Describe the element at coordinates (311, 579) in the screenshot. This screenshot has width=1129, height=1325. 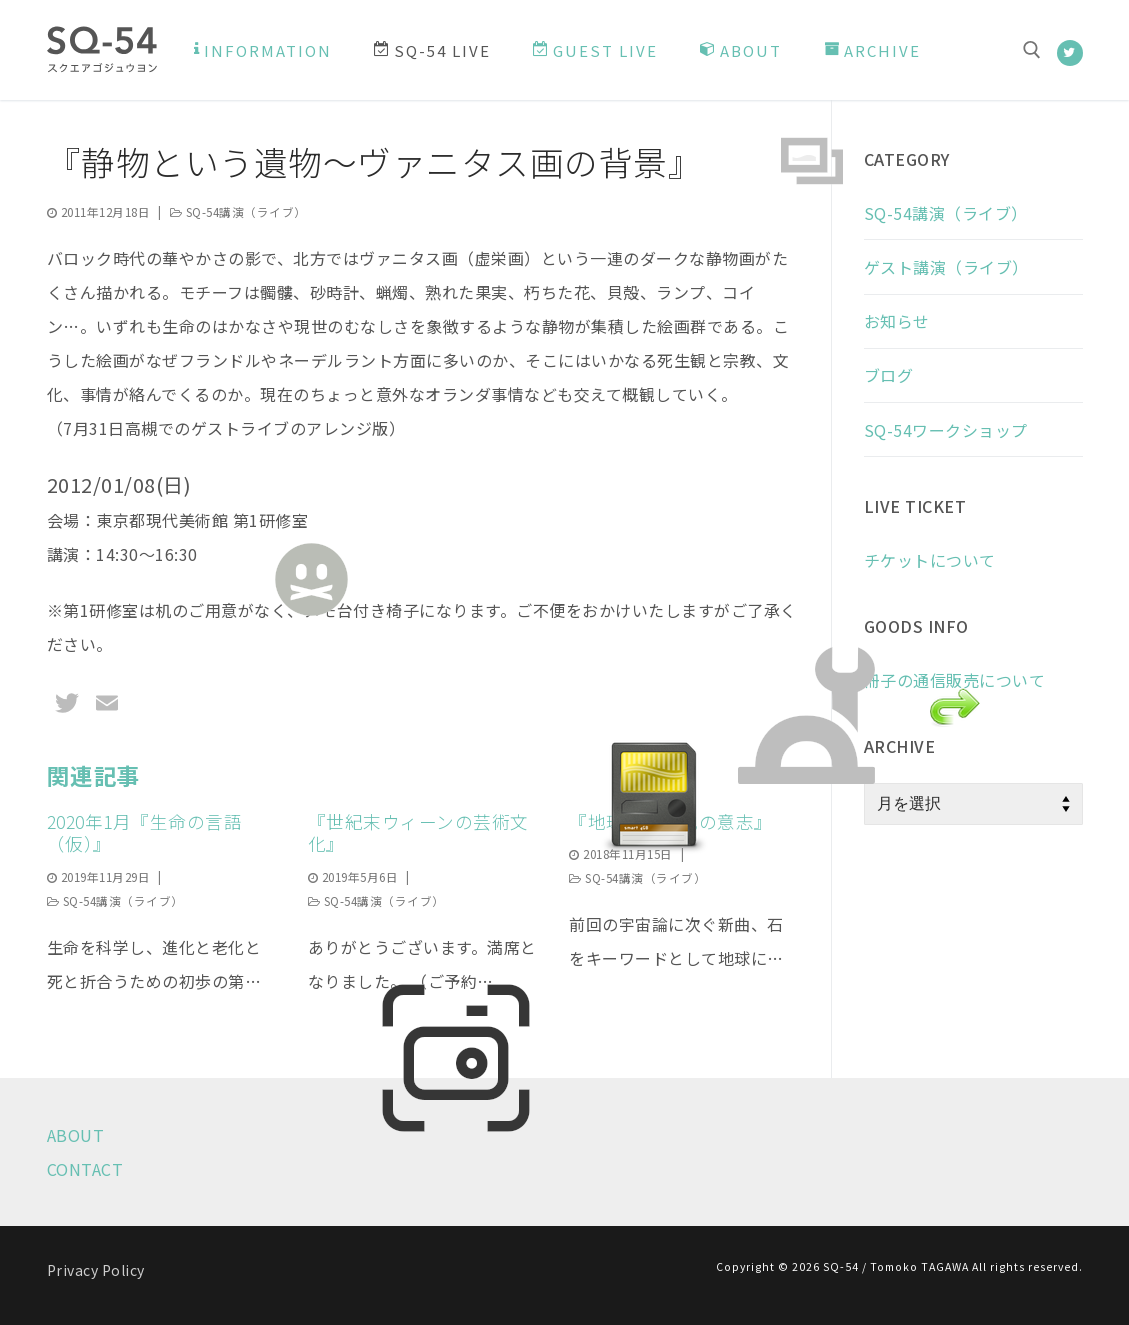
I see `indicates a secret or confidential message` at that location.